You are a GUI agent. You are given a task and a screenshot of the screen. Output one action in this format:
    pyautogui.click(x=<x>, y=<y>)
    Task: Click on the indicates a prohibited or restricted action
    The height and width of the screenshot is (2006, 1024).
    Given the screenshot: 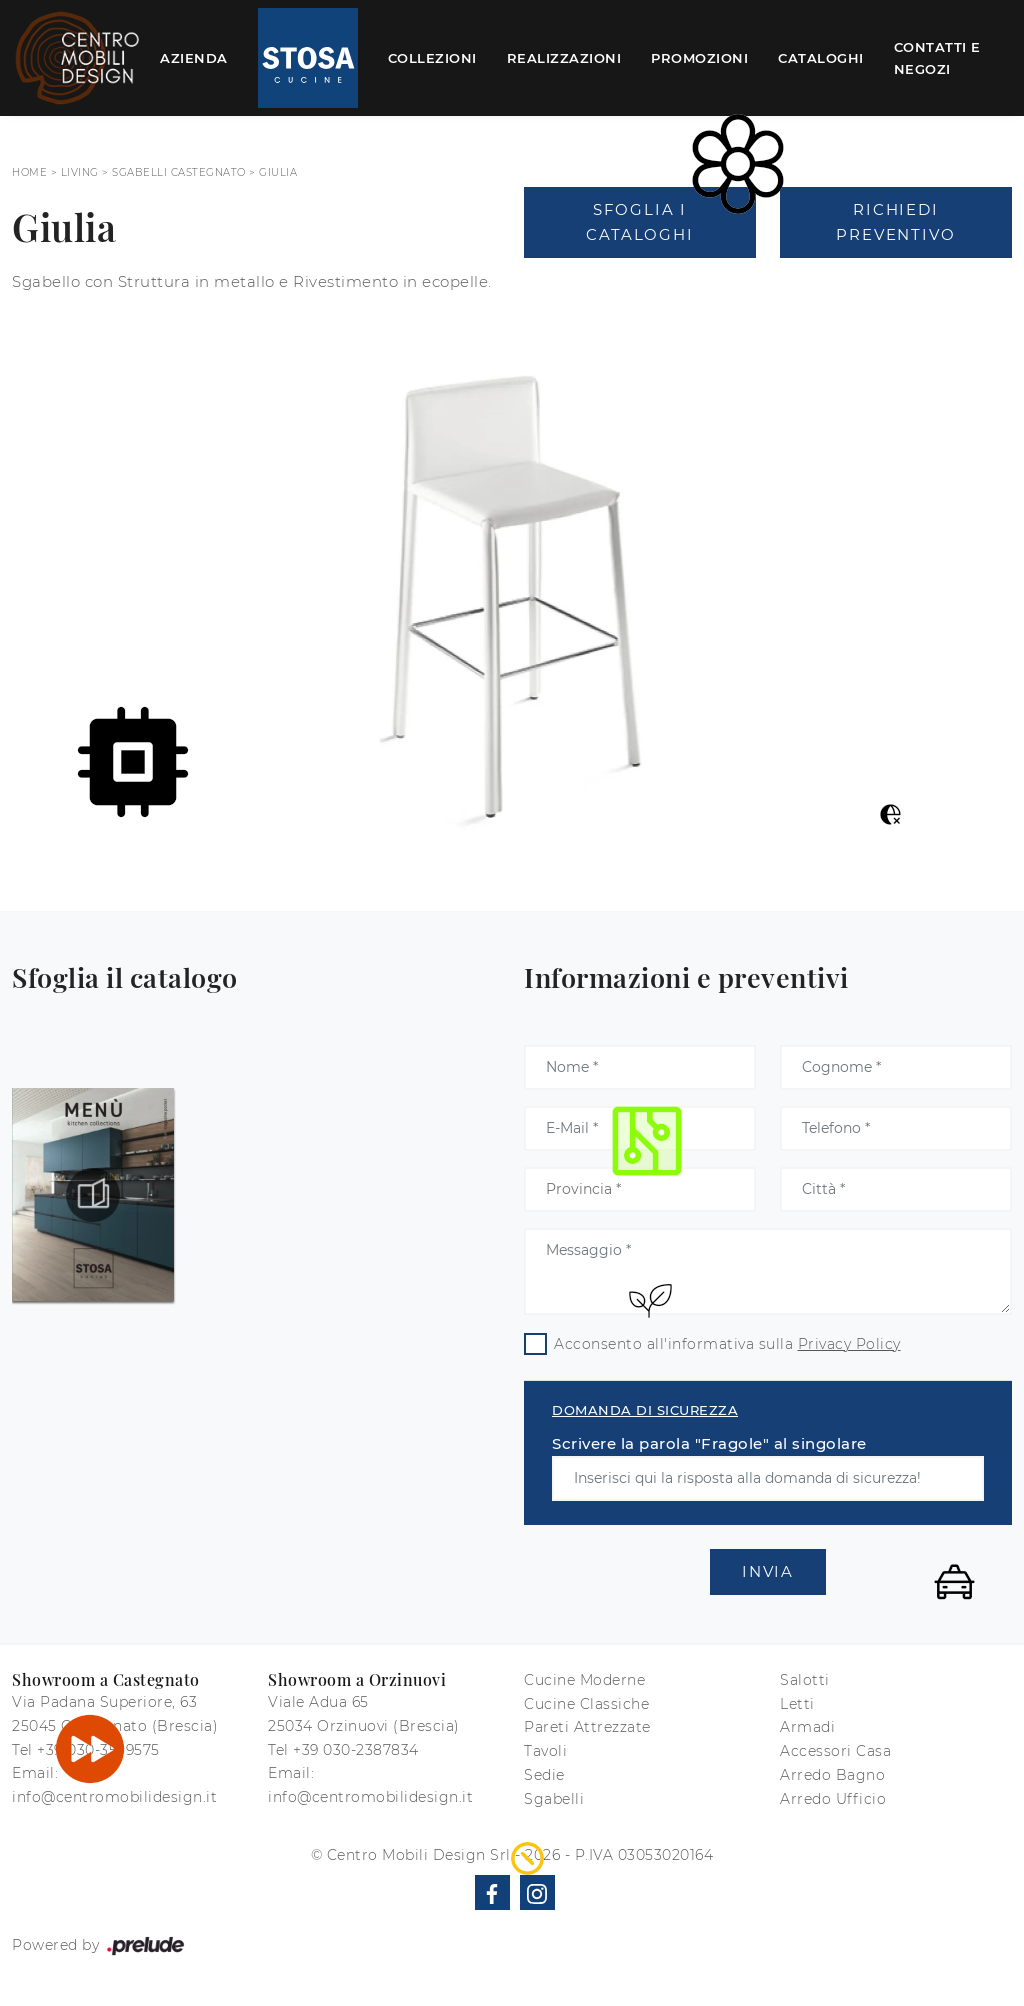 What is the action you would take?
    pyautogui.click(x=527, y=1858)
    